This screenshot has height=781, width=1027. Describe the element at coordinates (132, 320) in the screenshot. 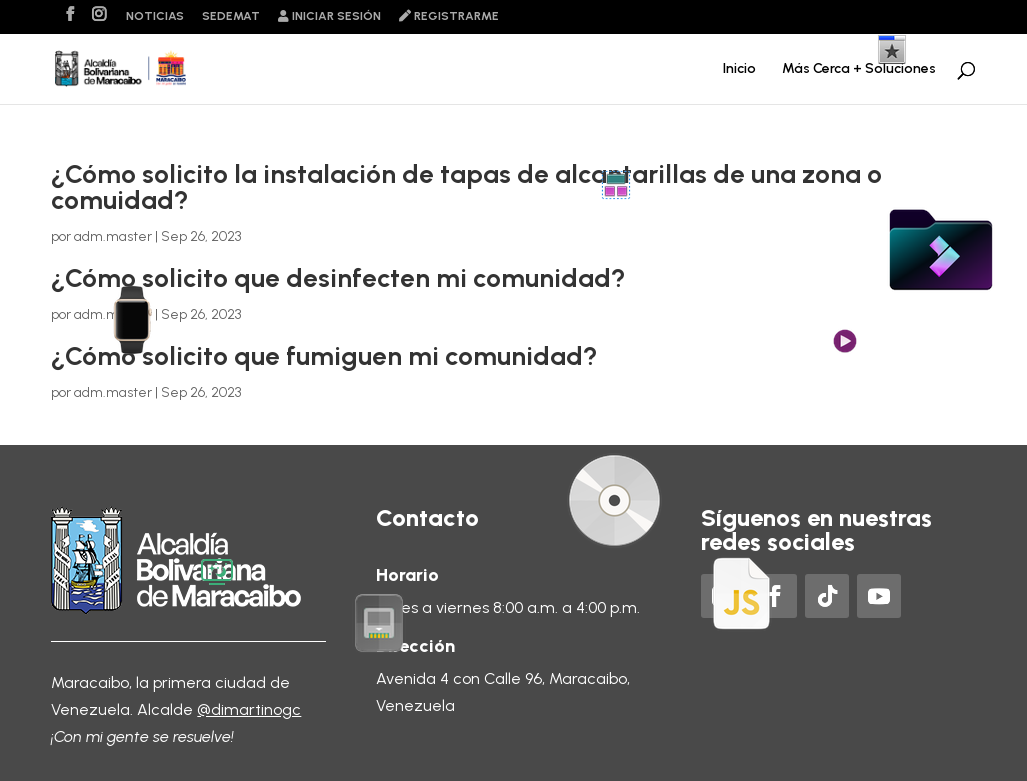

I see `apple watch device icon` at that location.